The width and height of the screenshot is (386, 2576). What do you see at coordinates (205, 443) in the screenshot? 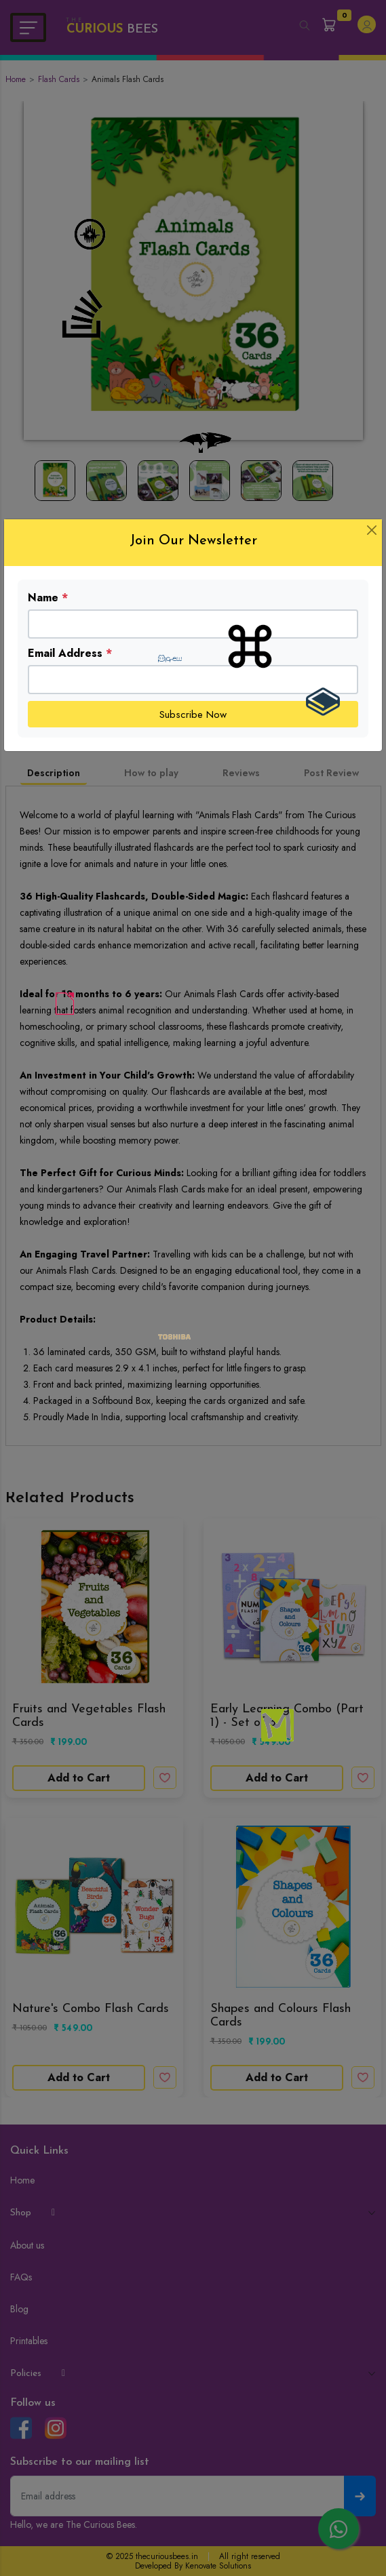
I see `mongoose database ODM logo` at bounding box center [205, 443].